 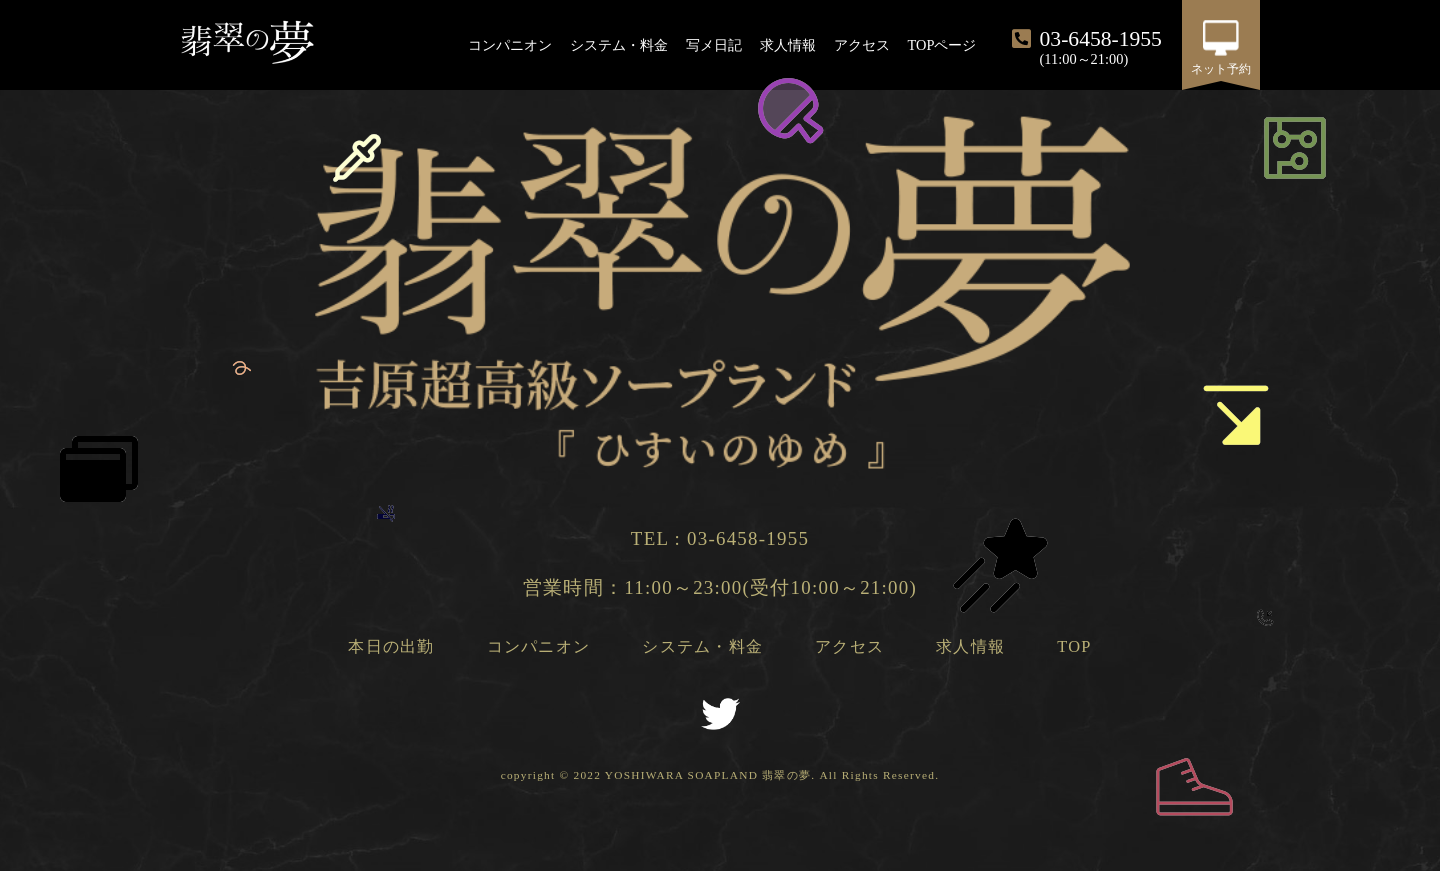 I want to click on mark as favorite or featured, so click(x=1000, y=565).